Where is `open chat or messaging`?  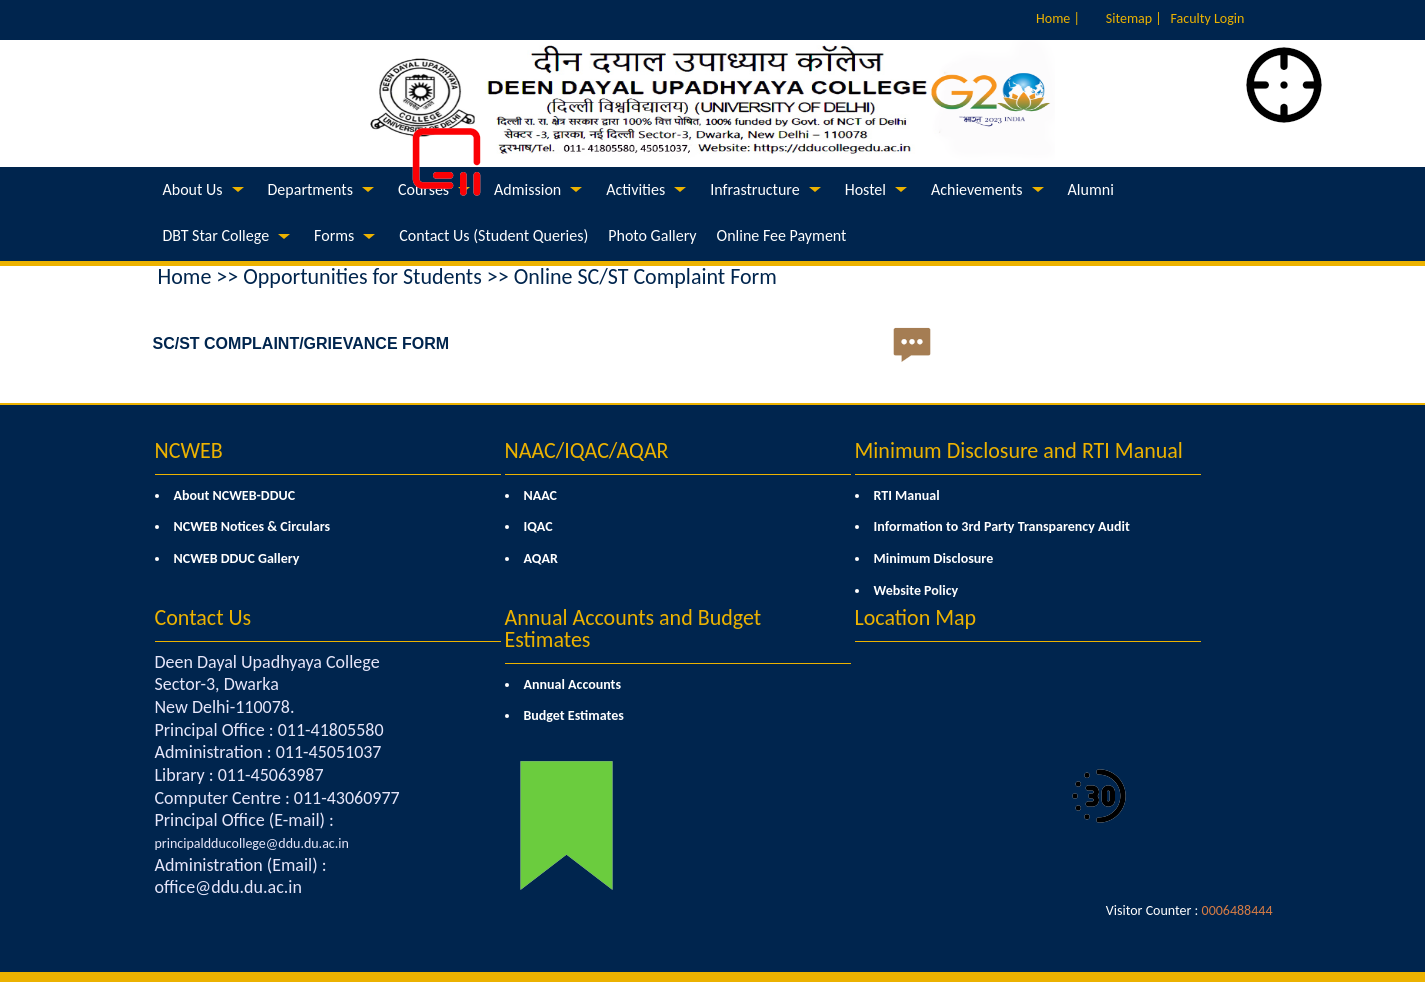 open chat or messaging is located at coordinates (912, 345).